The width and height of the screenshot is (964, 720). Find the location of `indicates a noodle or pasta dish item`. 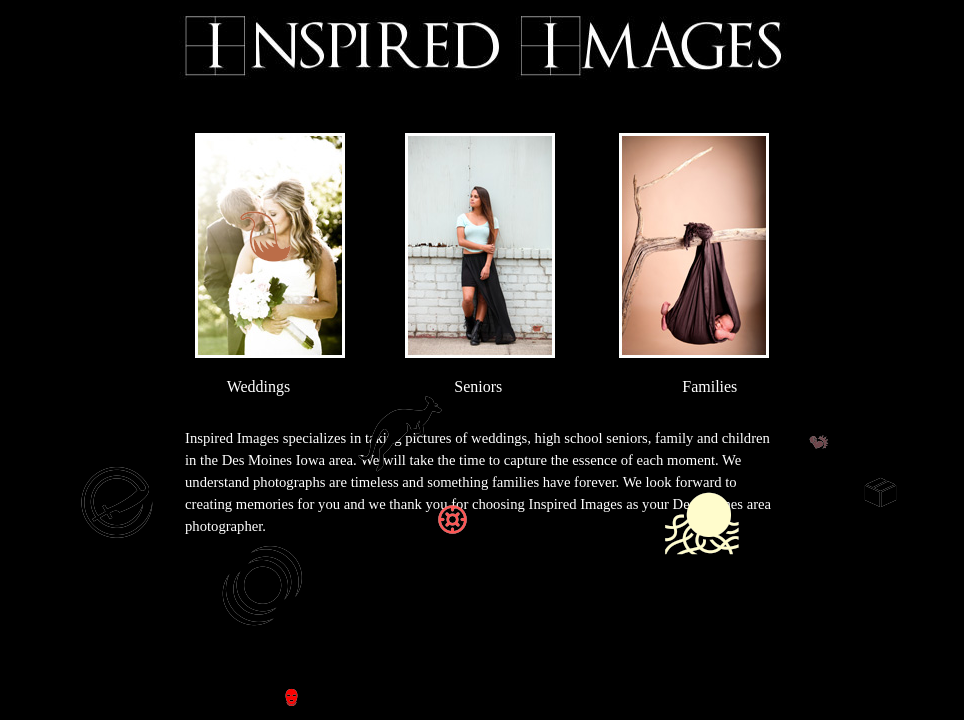

indicates a noodle or pasta dish item is located at coordinates (701, 517).